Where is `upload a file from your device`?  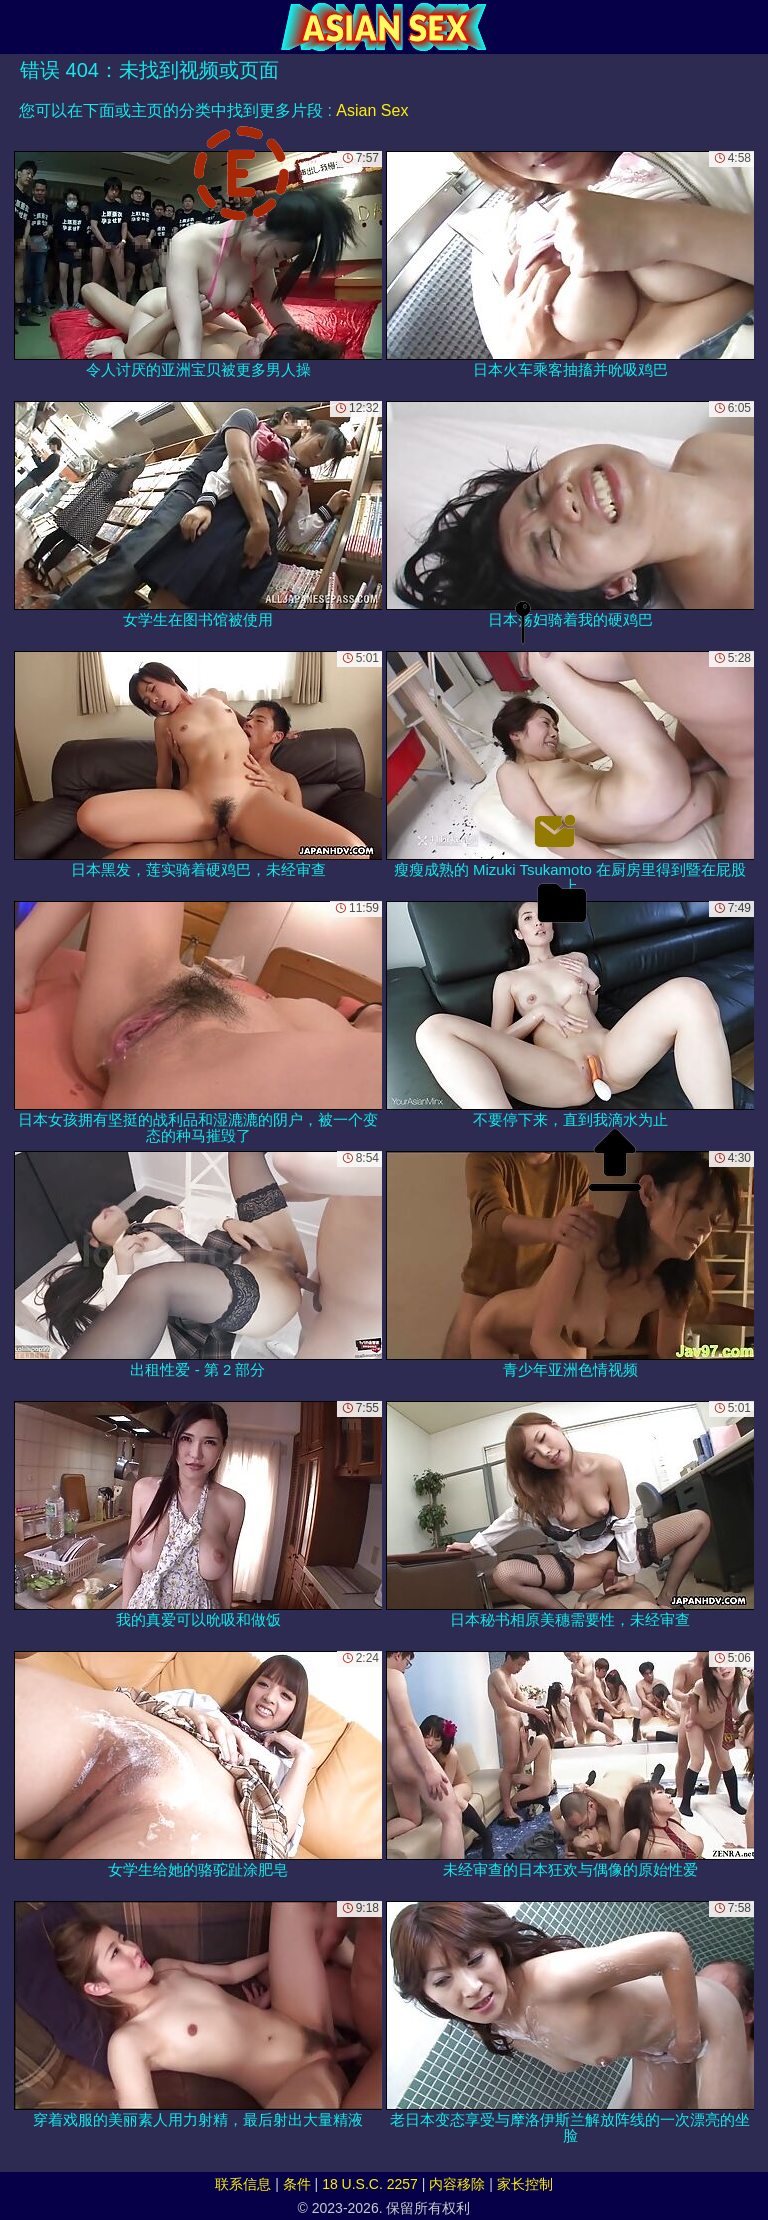
upload a file from your device is located at coordinates (615, 1161).